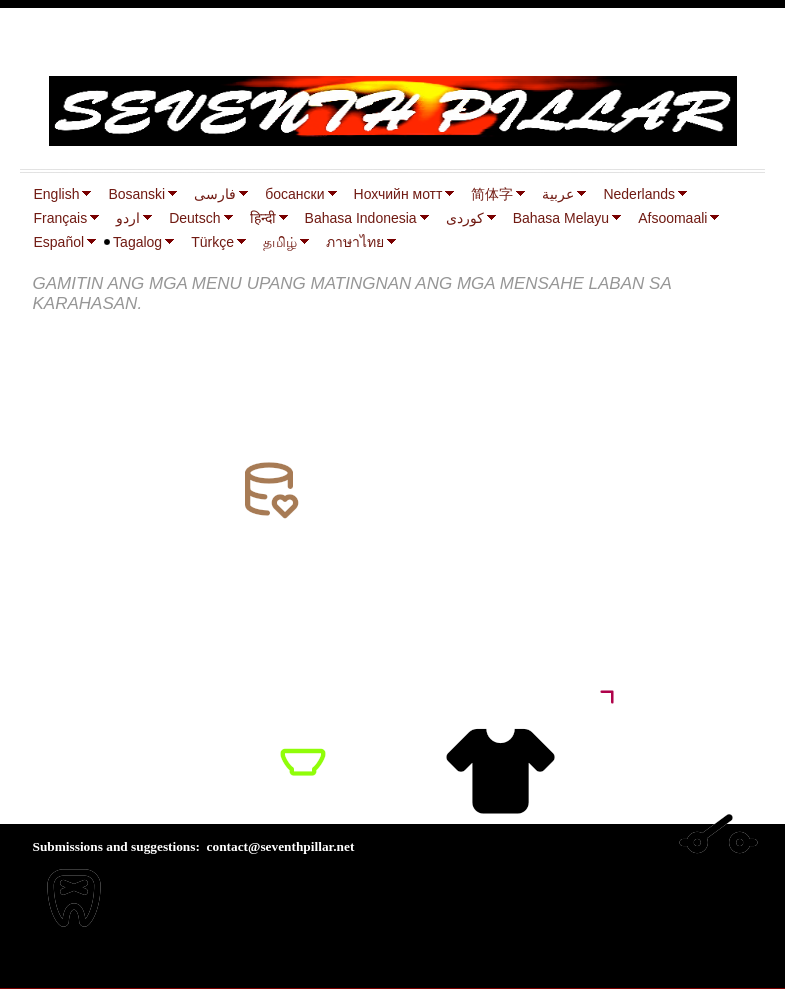  I want to click on access food or recipe features, so click(303, 760).